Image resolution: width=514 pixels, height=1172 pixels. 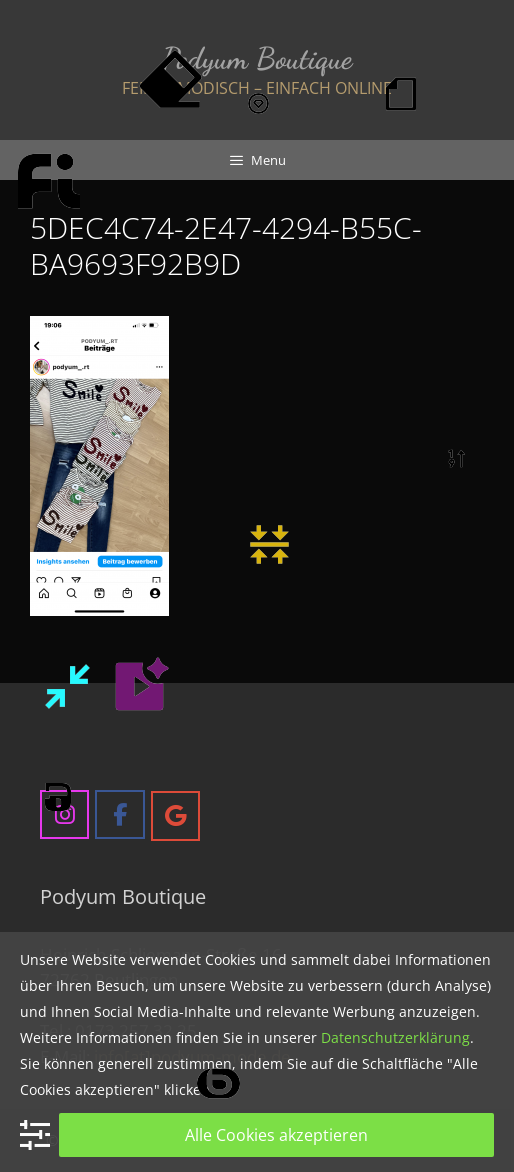 What do you see at coordinates (139, 686) in the screenshot?
I see `access AI-powered video editing tools` at bounding box center [139, 686].